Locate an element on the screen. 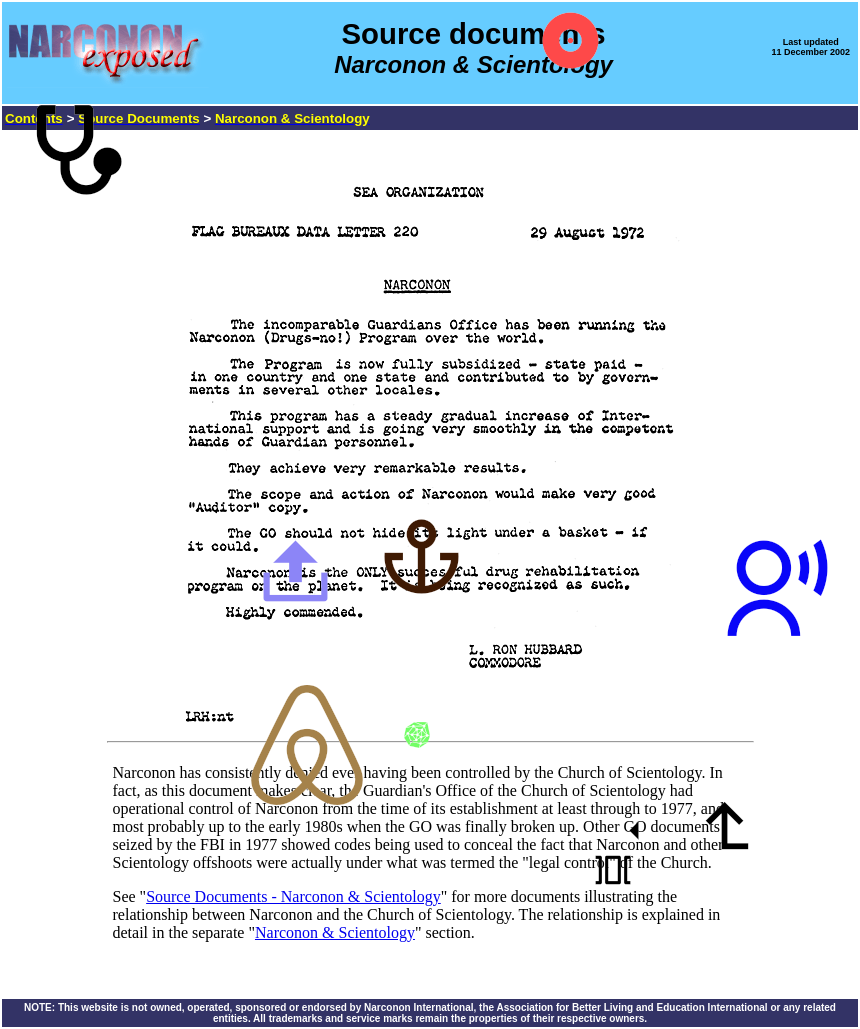  navigate back and up one level is located at coordinates (727, 828).